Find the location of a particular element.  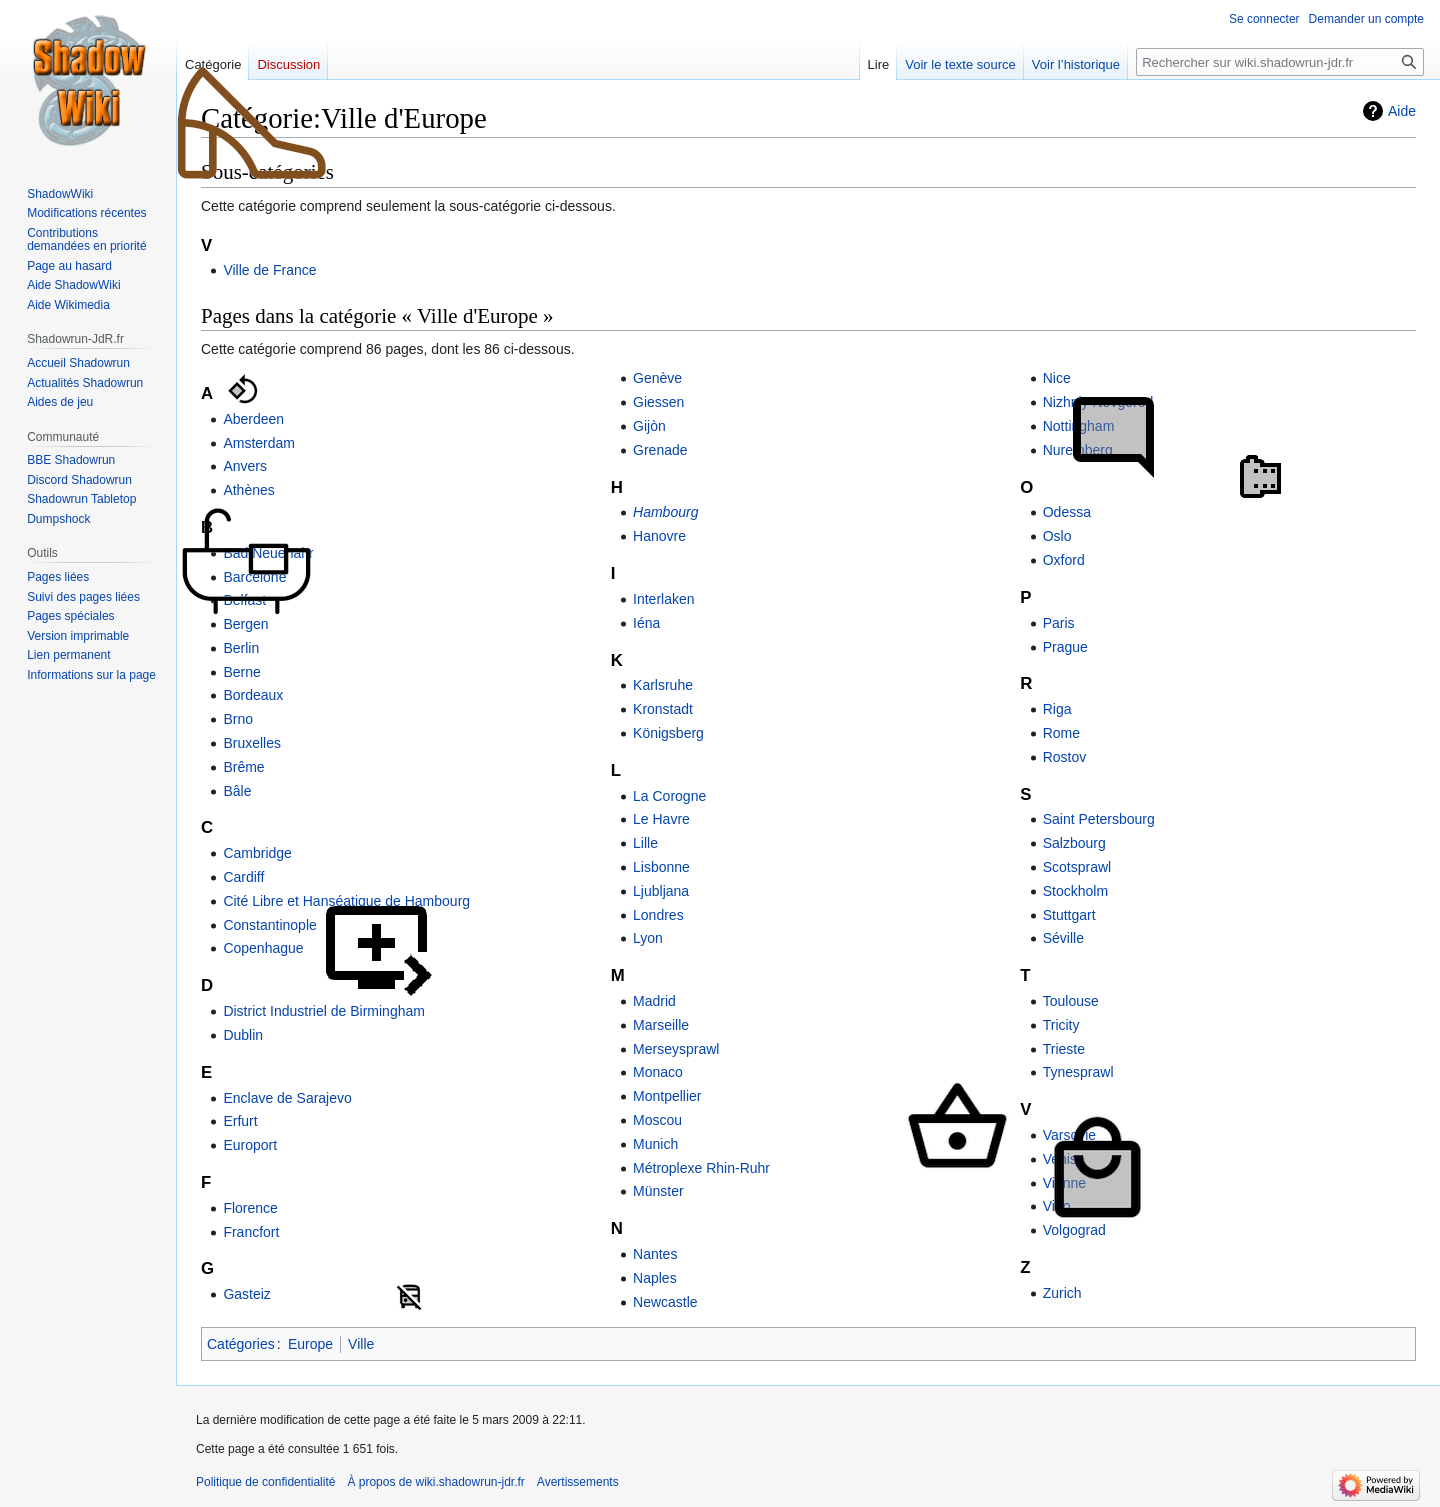

view bathroom amenities is located at coordinates (246, 563).